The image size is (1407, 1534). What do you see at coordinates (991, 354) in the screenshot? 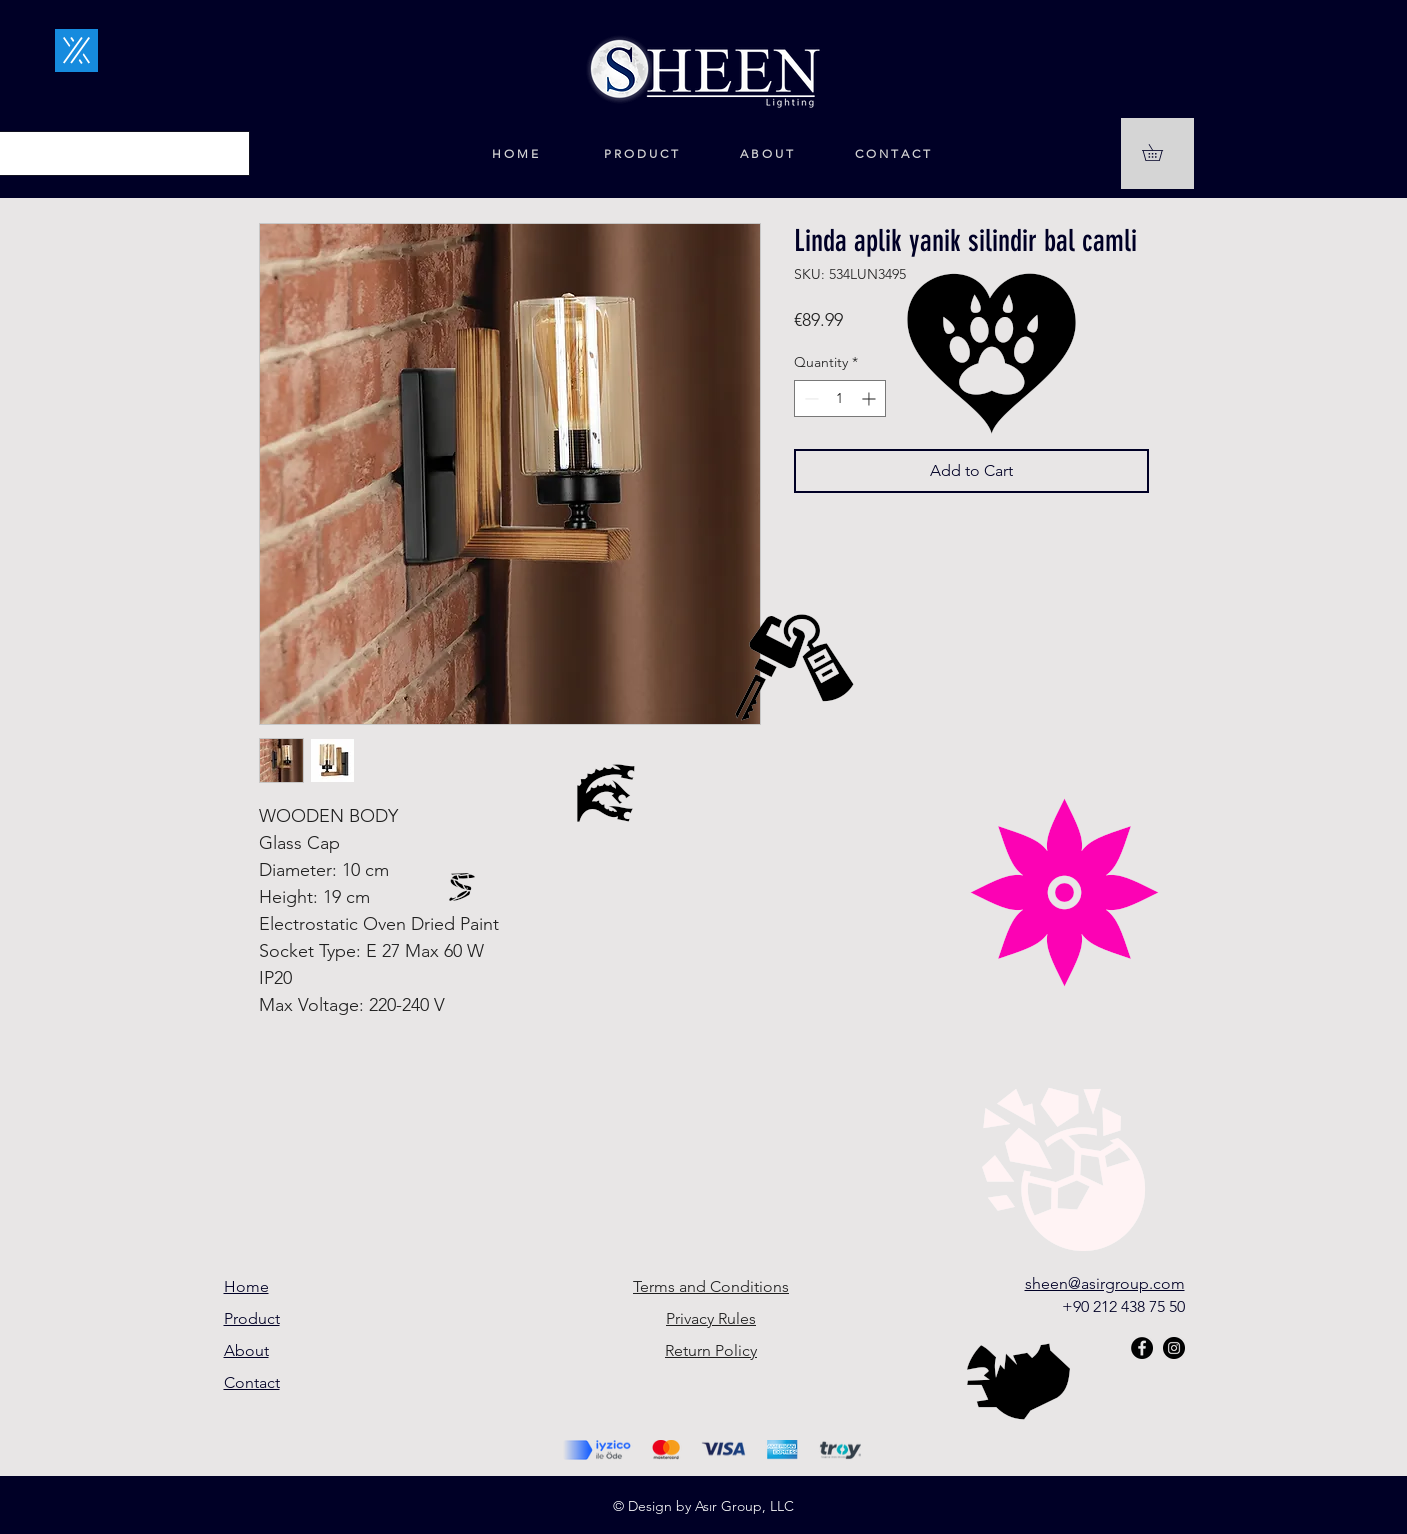
I see `favorite or like a pet-related item` at bounding box center [991, 354].